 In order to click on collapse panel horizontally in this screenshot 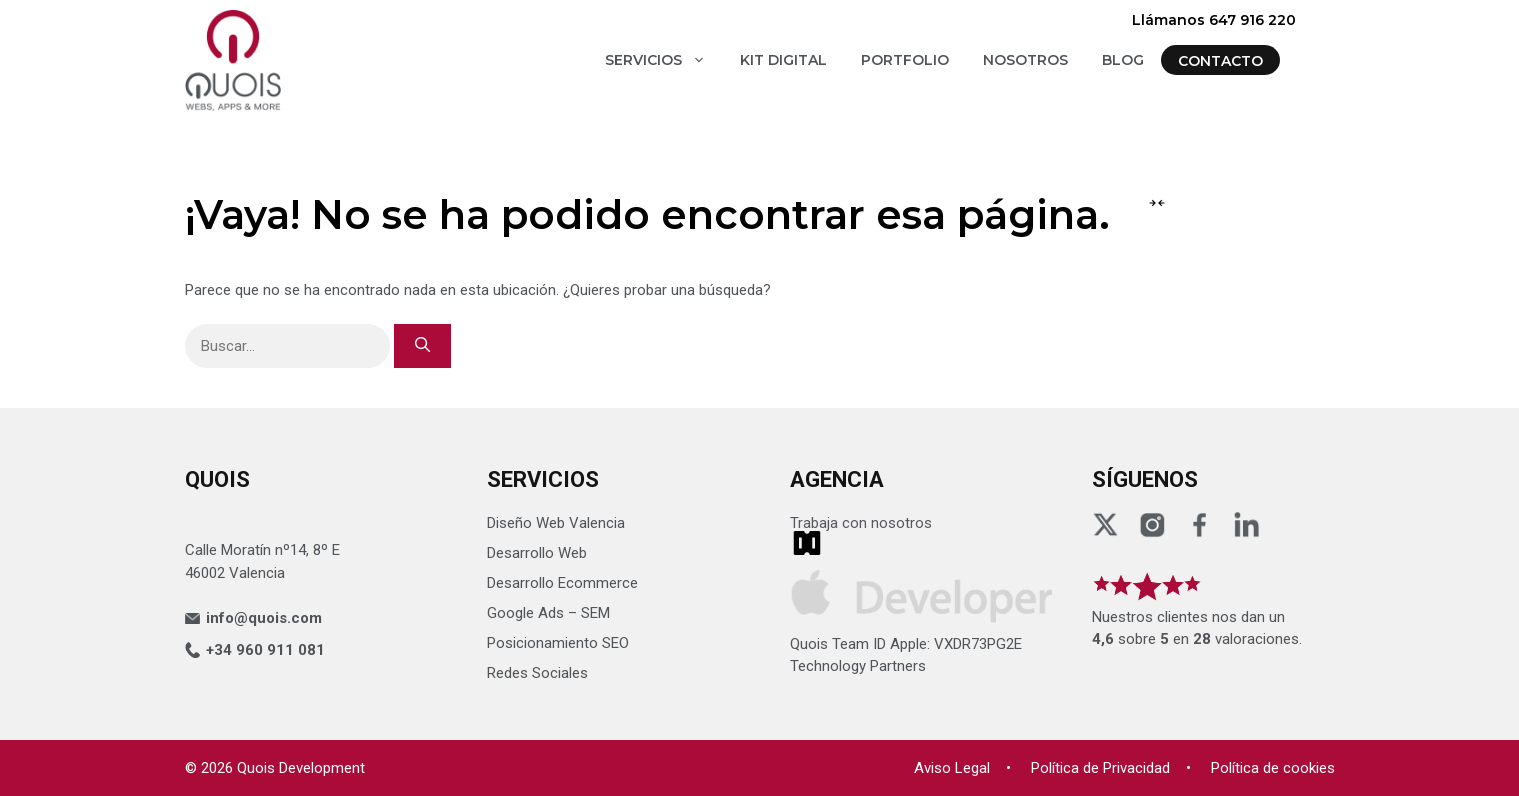, I will do `click(1157, 203)`.